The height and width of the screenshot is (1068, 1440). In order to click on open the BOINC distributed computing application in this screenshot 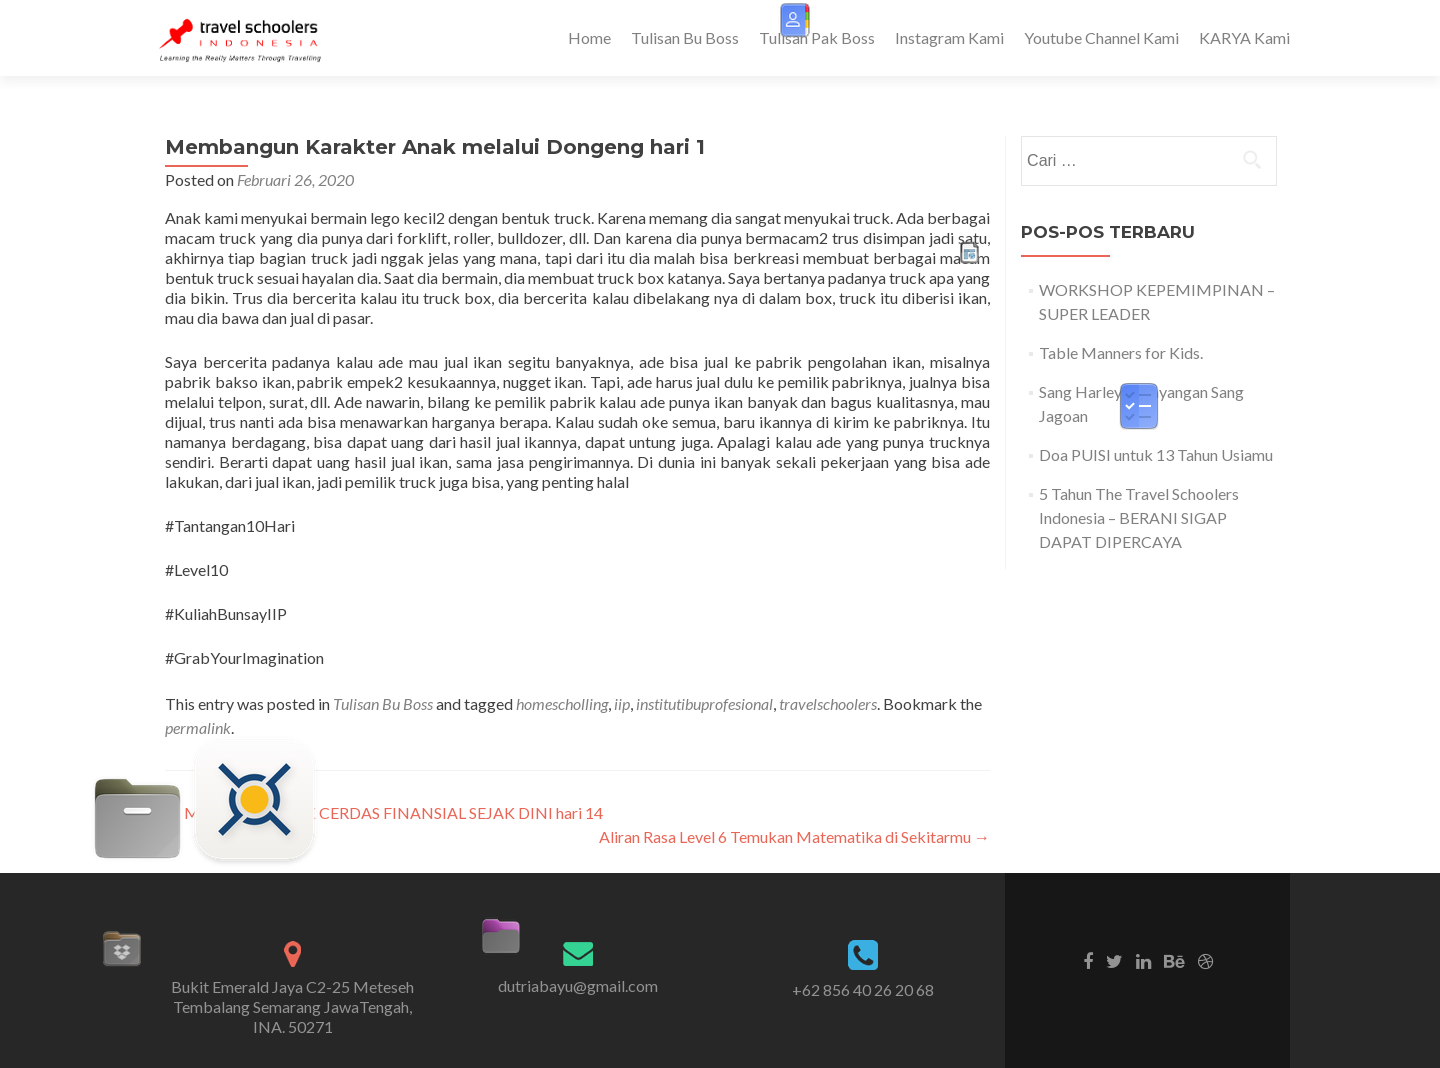, I will do `click(254, 799)`.